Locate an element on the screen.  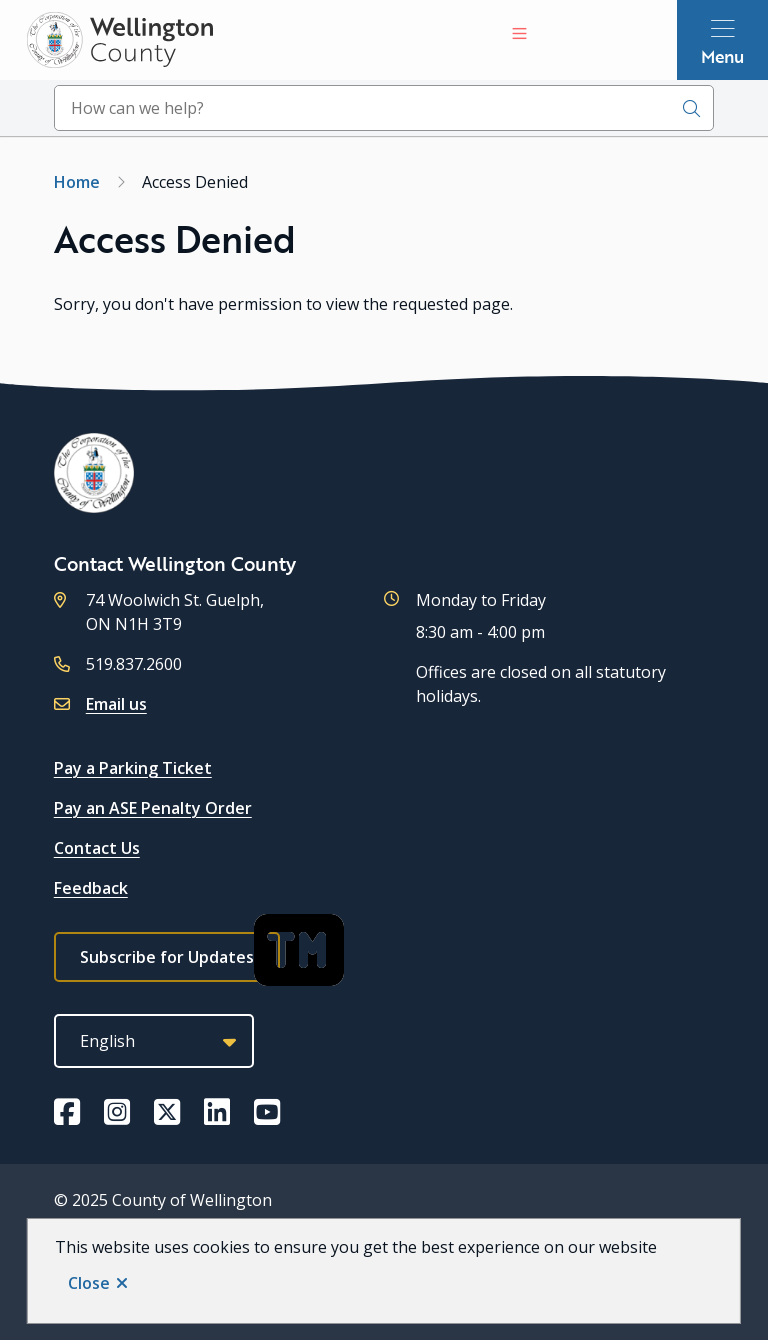
open navigation menu is located at coordinates (519, 33).